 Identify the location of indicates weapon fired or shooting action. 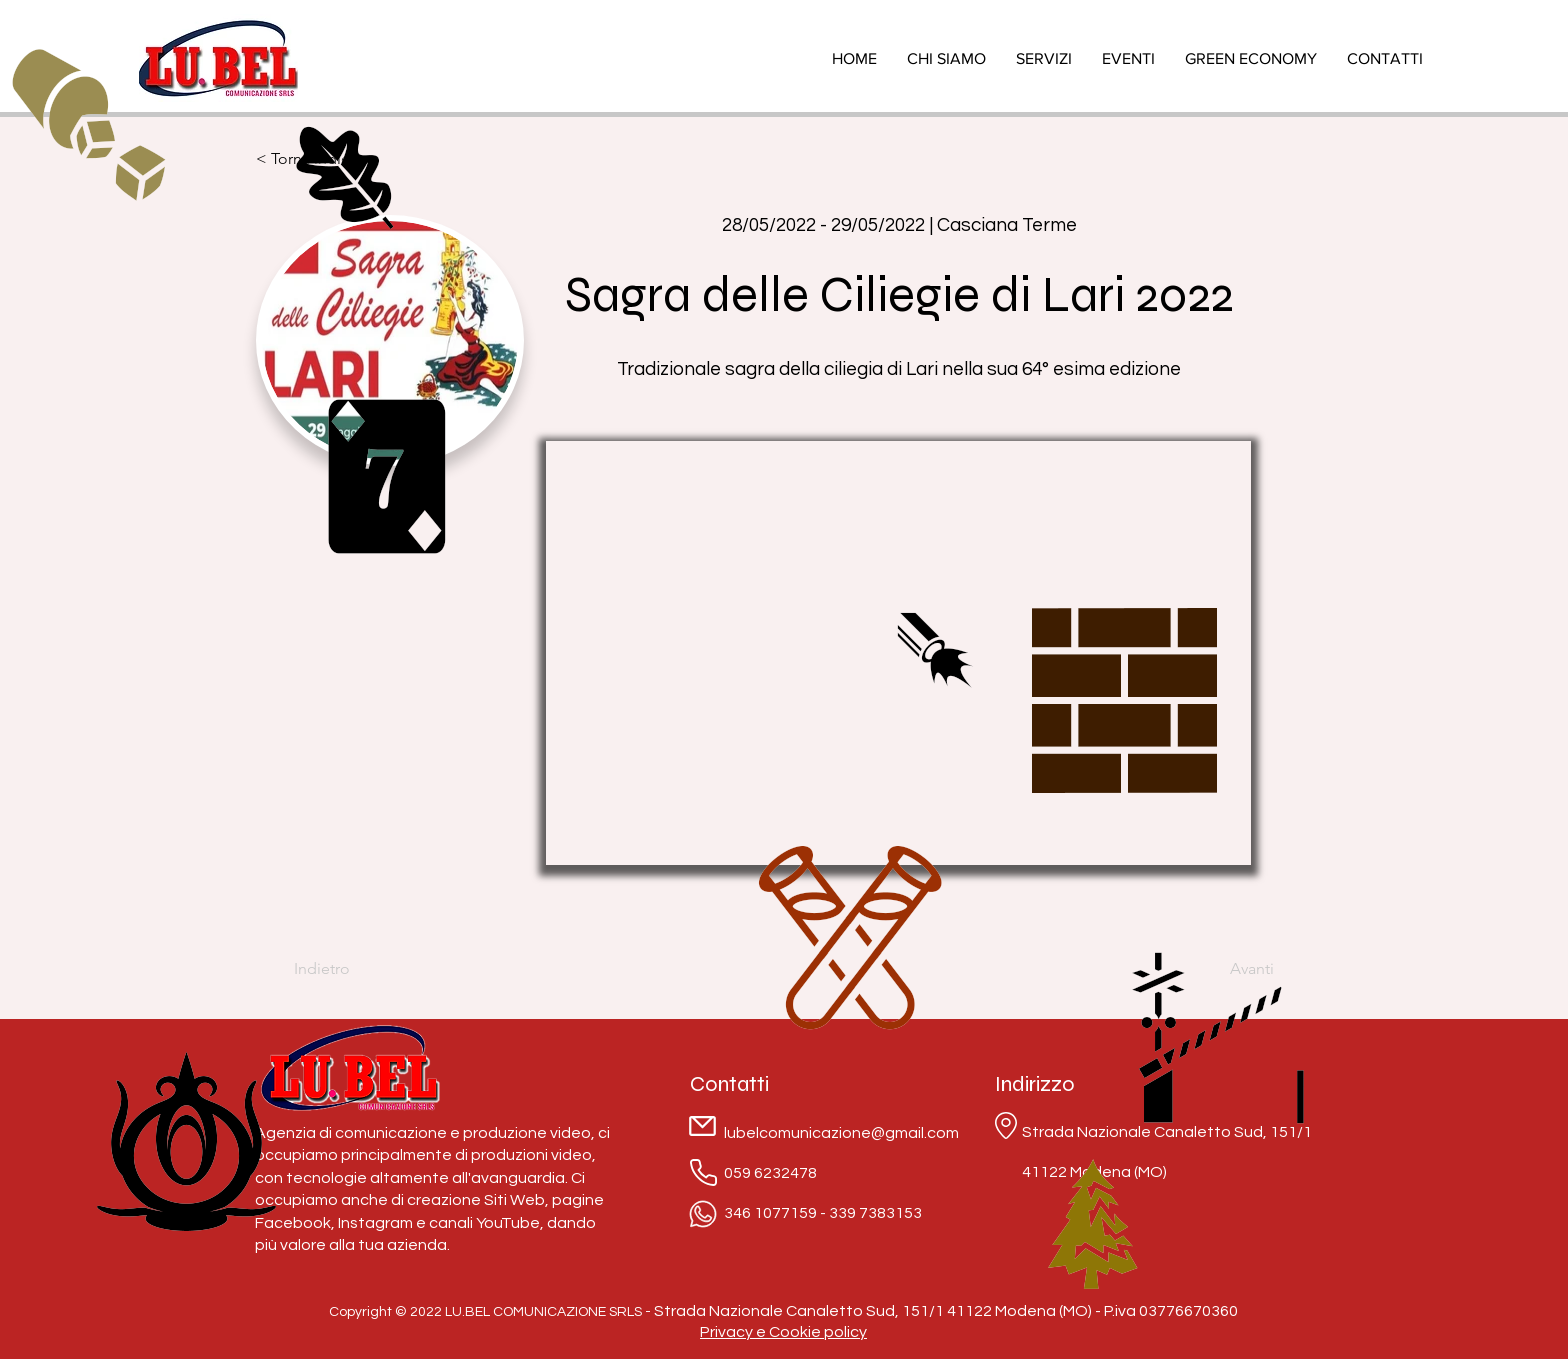
(935, 650).